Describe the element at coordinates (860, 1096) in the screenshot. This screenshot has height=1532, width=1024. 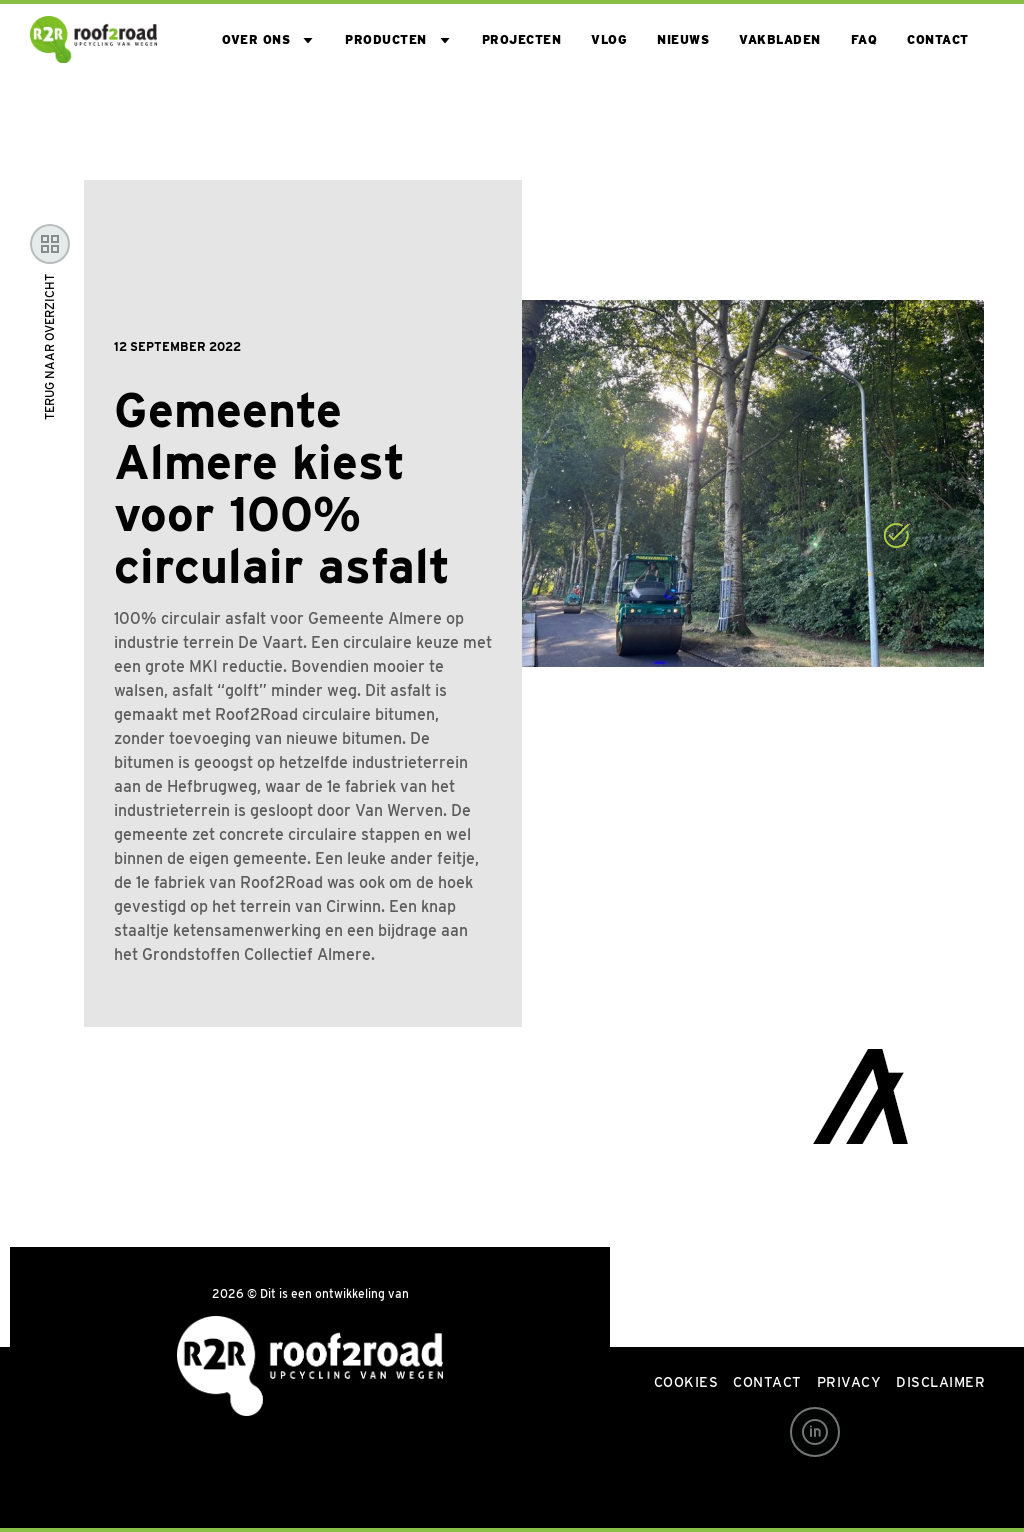
I see `algorand cryptocurrency or blockchain platform logo` at that location.